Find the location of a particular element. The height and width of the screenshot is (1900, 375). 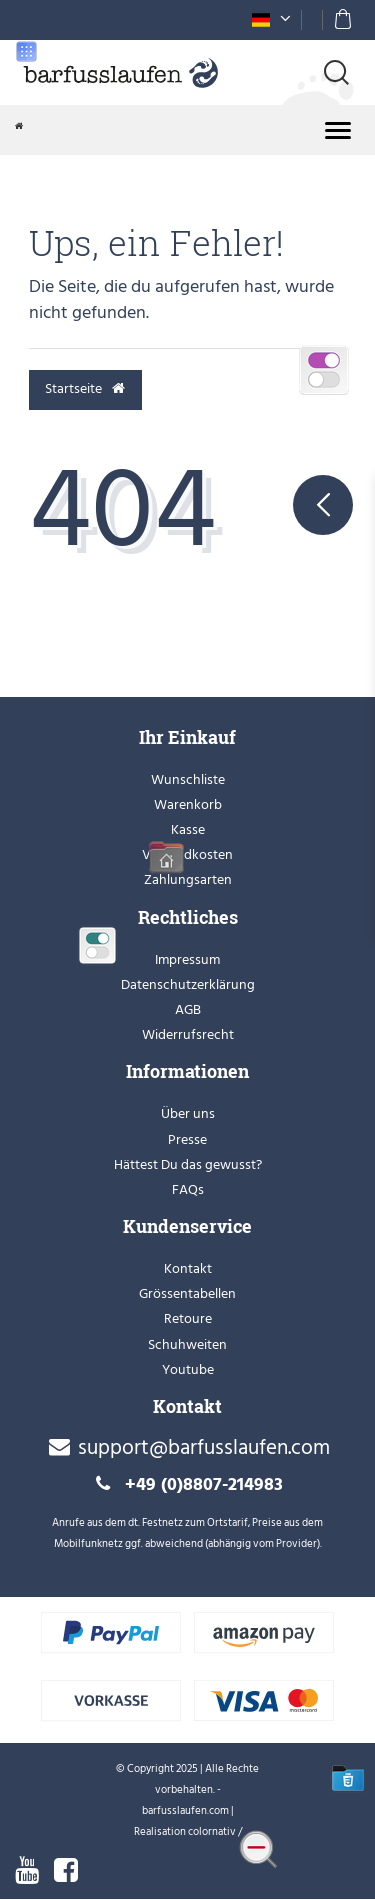

access your home folder is located at coordinates (166, 856).